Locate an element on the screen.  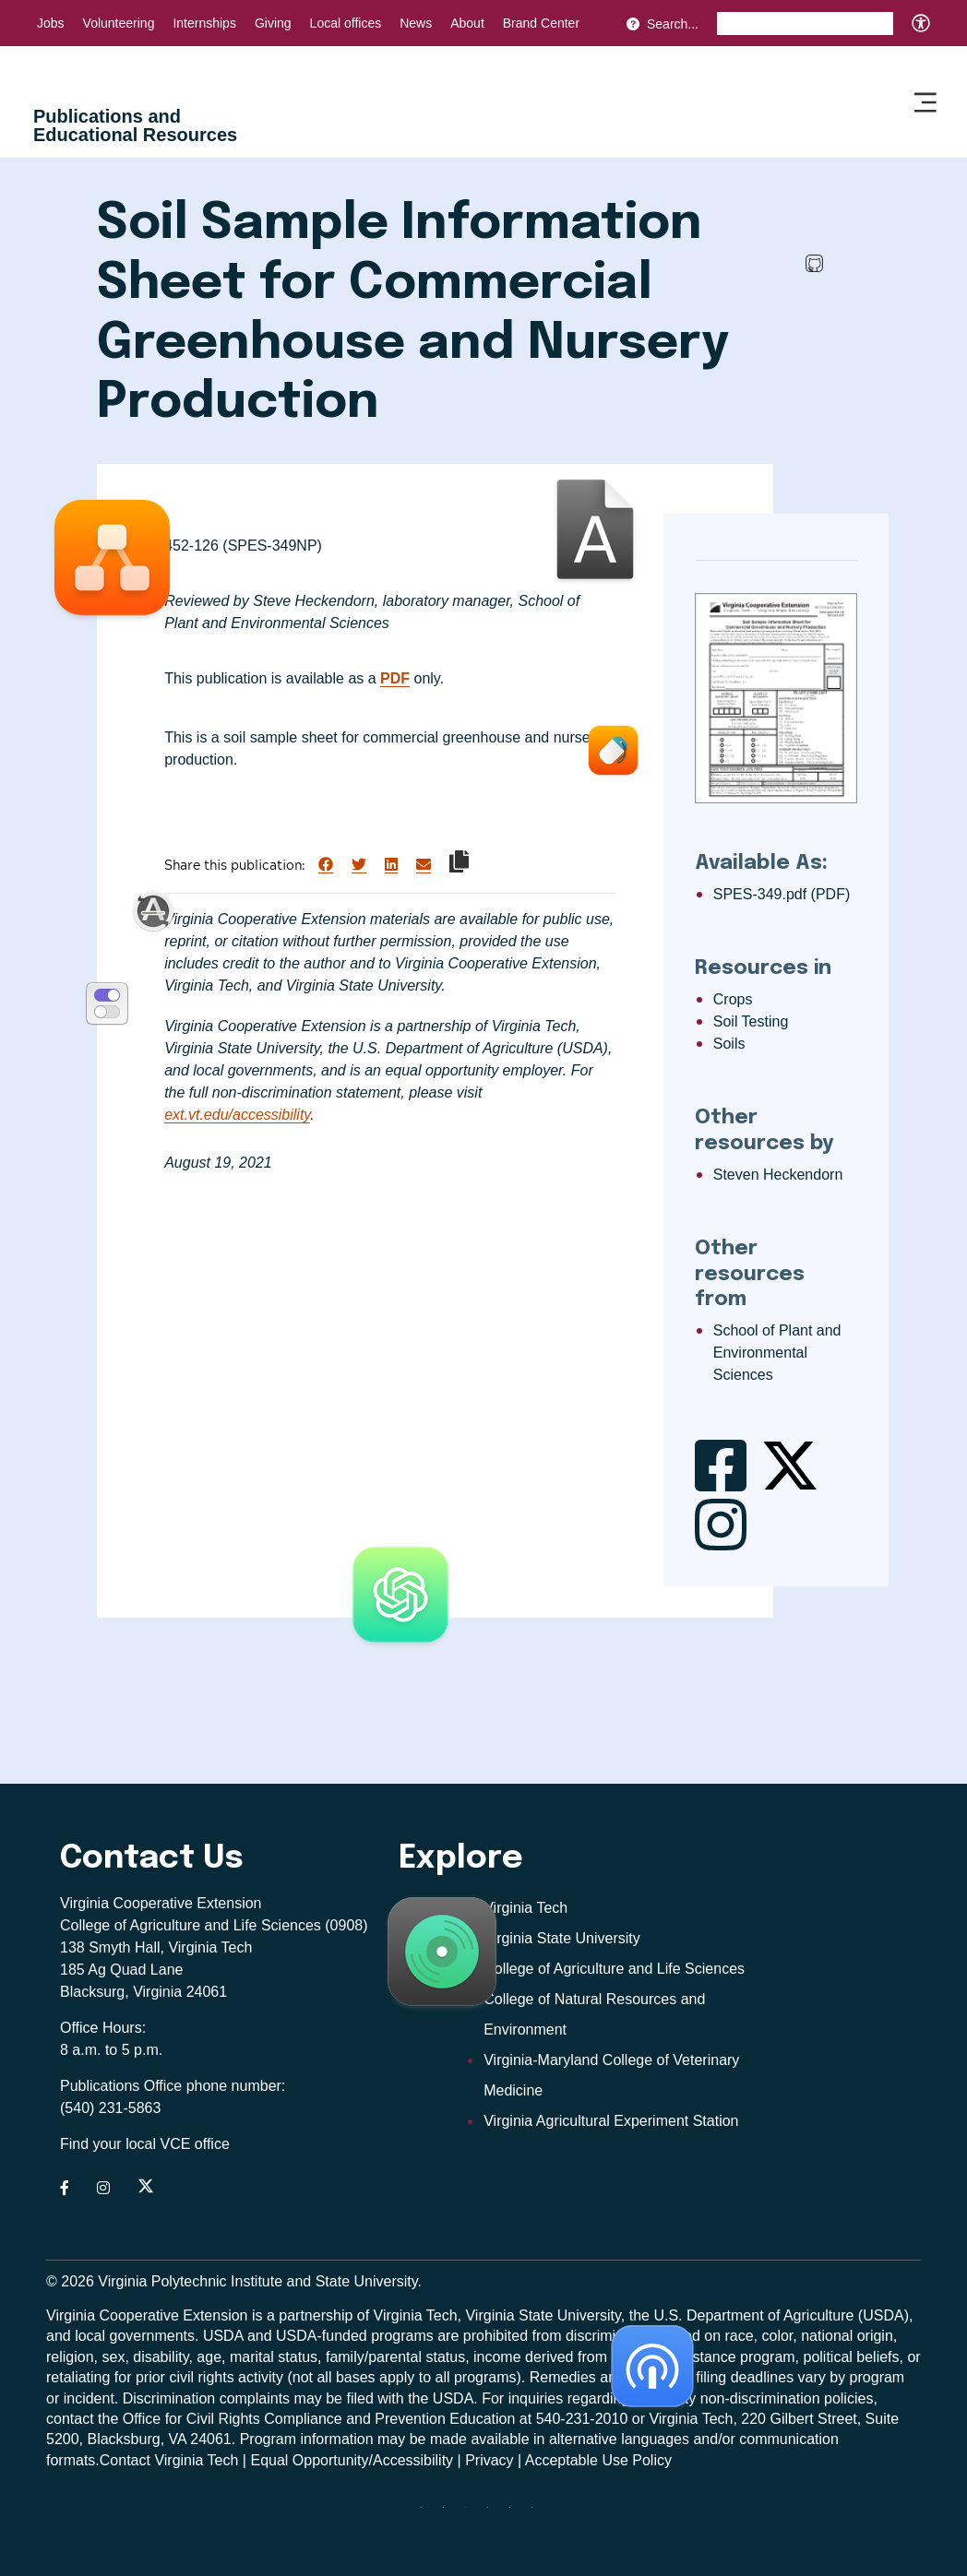
open g4music app is located at coordinates (442, 1952).